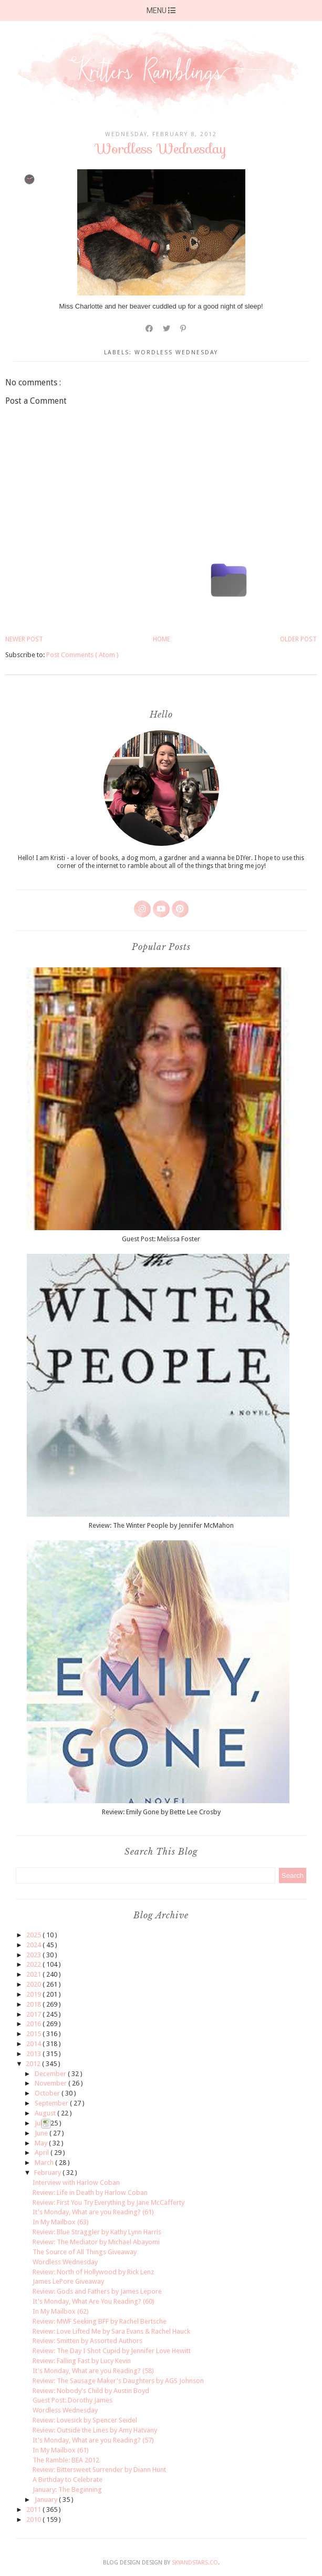  What do you see at coordinates (29, 179) in the screenshot?
I see `open the clocks app` at bounding box center [29, 179].